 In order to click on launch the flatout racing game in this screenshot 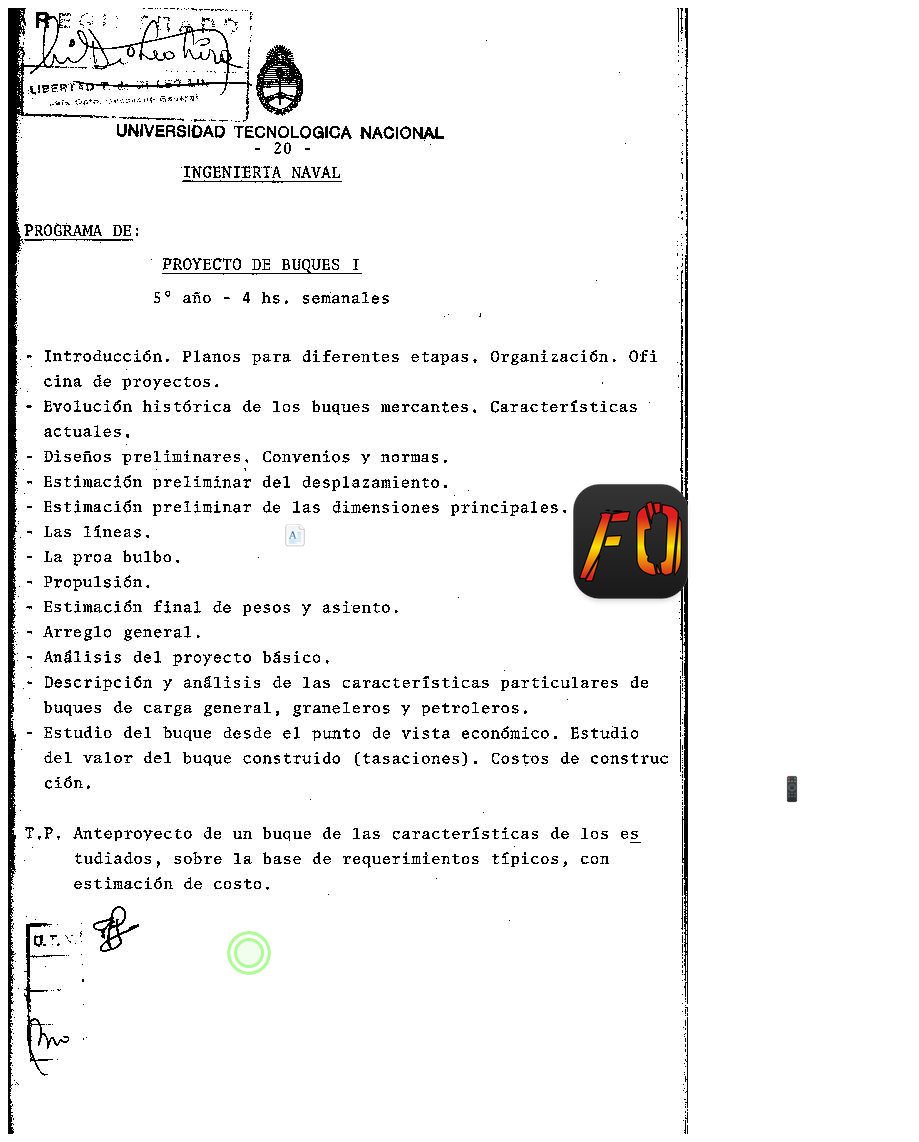, I will do `click(630, 541)`.